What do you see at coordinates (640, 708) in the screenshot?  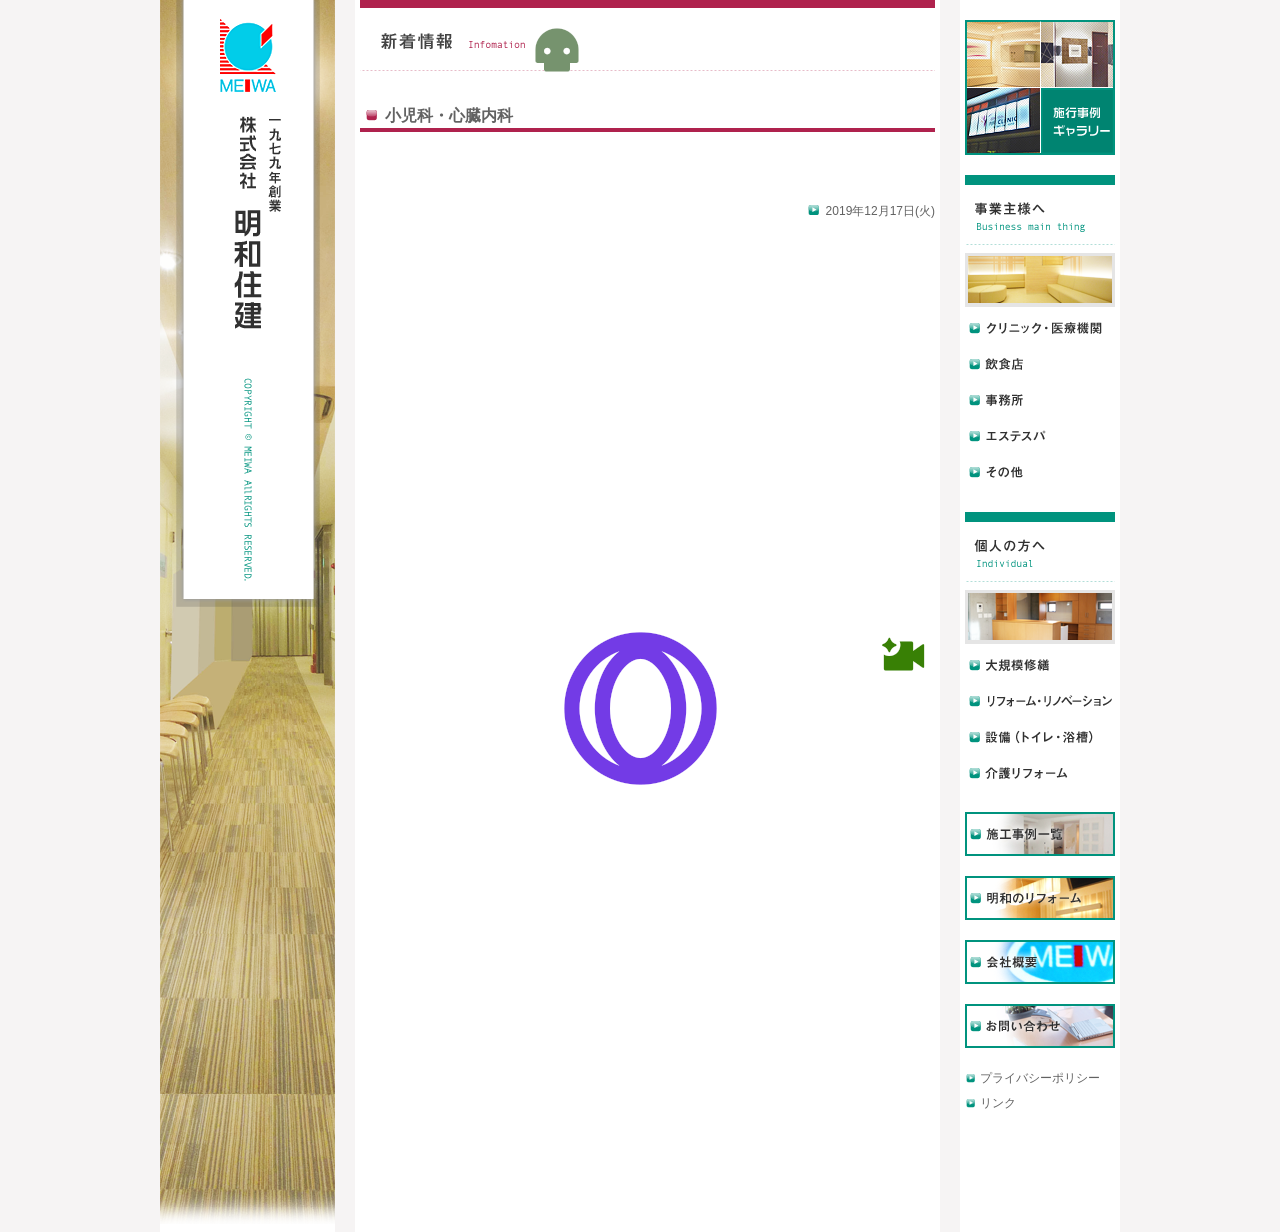 I see `open Opera browser` at bounding box center [640, 708].